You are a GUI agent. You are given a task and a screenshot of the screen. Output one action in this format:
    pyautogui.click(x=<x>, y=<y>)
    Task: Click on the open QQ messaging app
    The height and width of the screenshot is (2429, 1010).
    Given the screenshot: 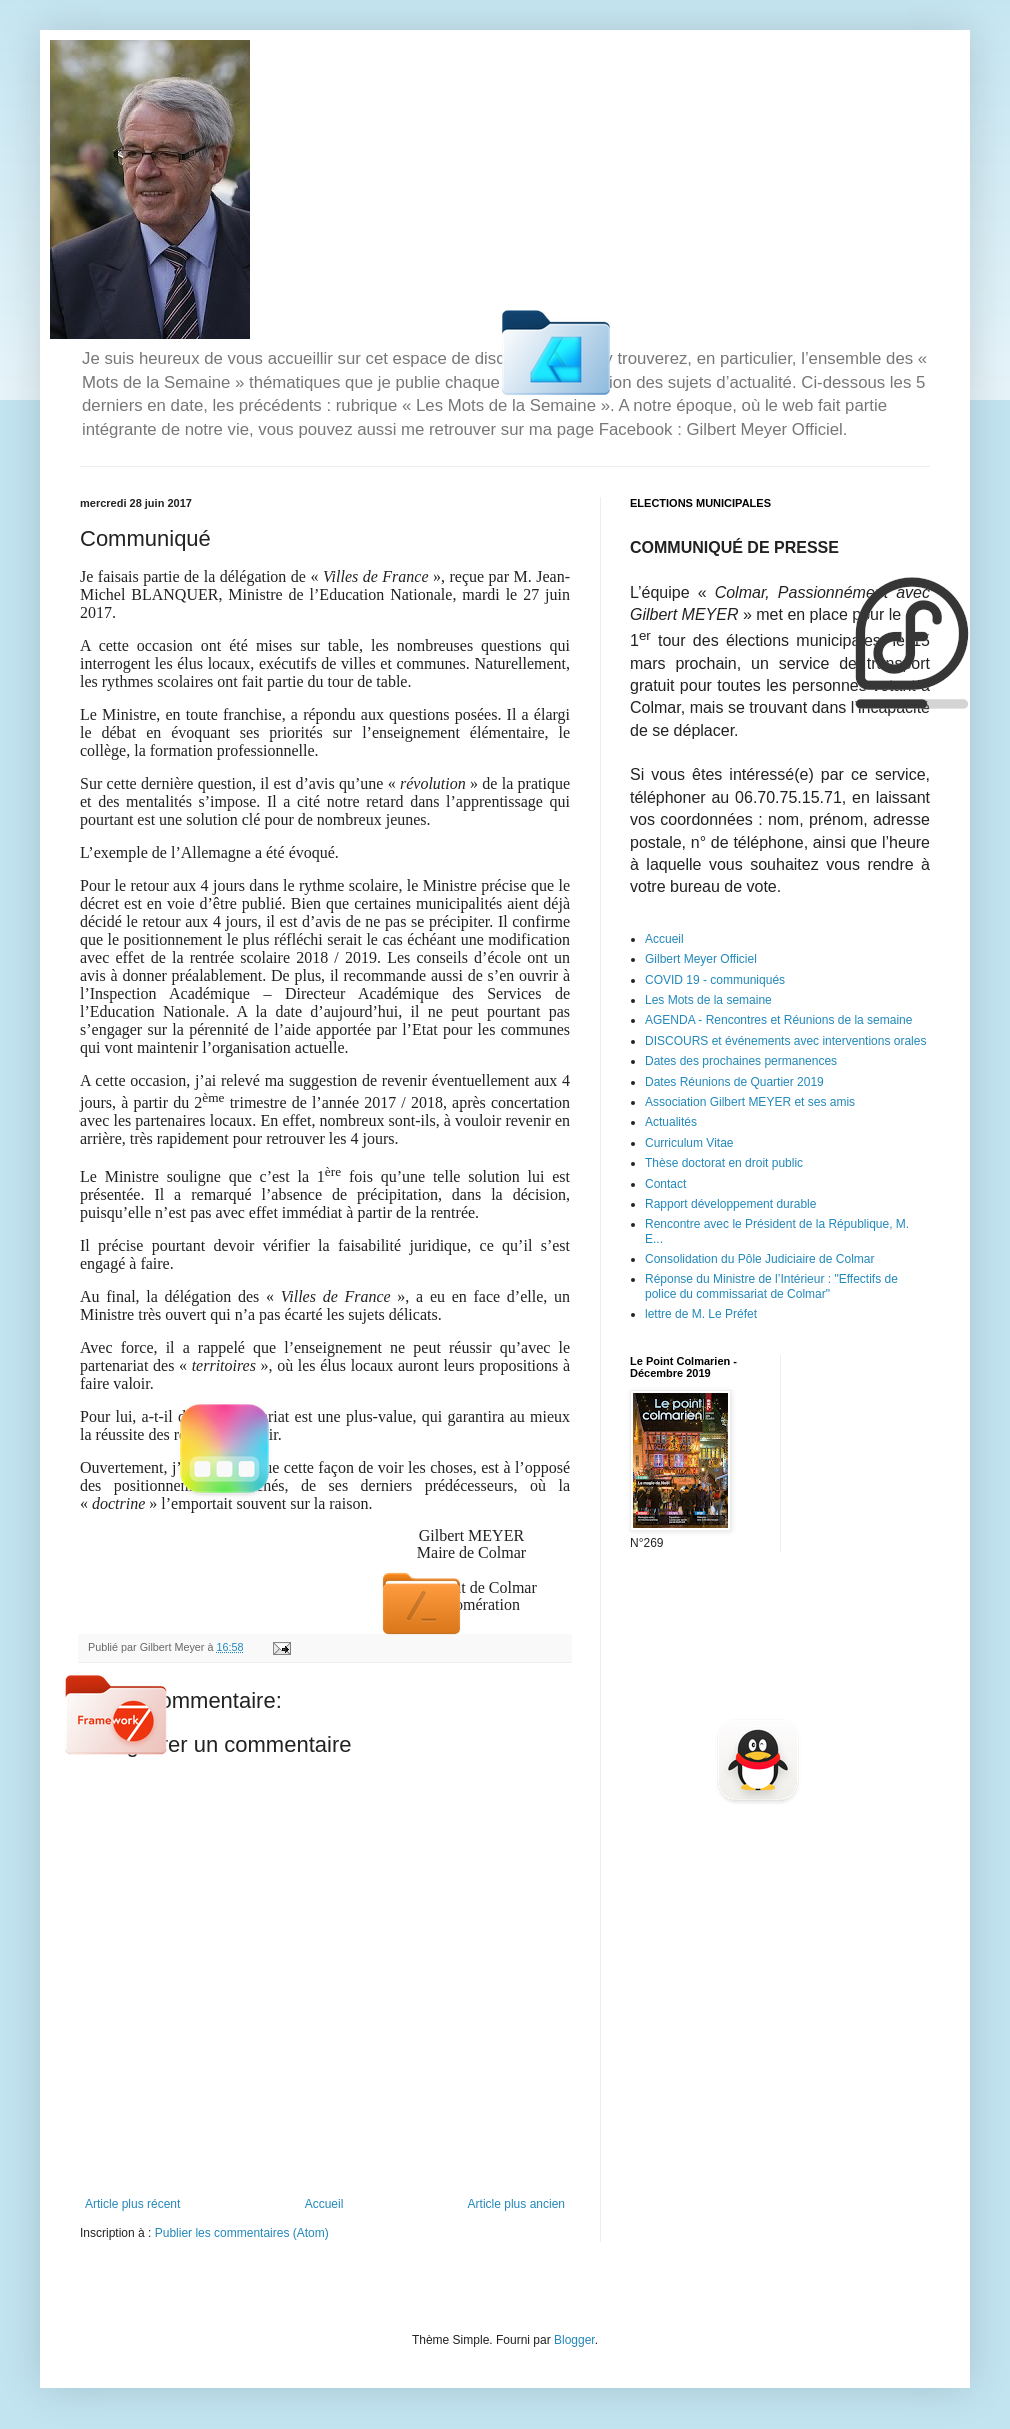 What is the action you would take?
    pyautogui.click(x=758, y=1760)
    